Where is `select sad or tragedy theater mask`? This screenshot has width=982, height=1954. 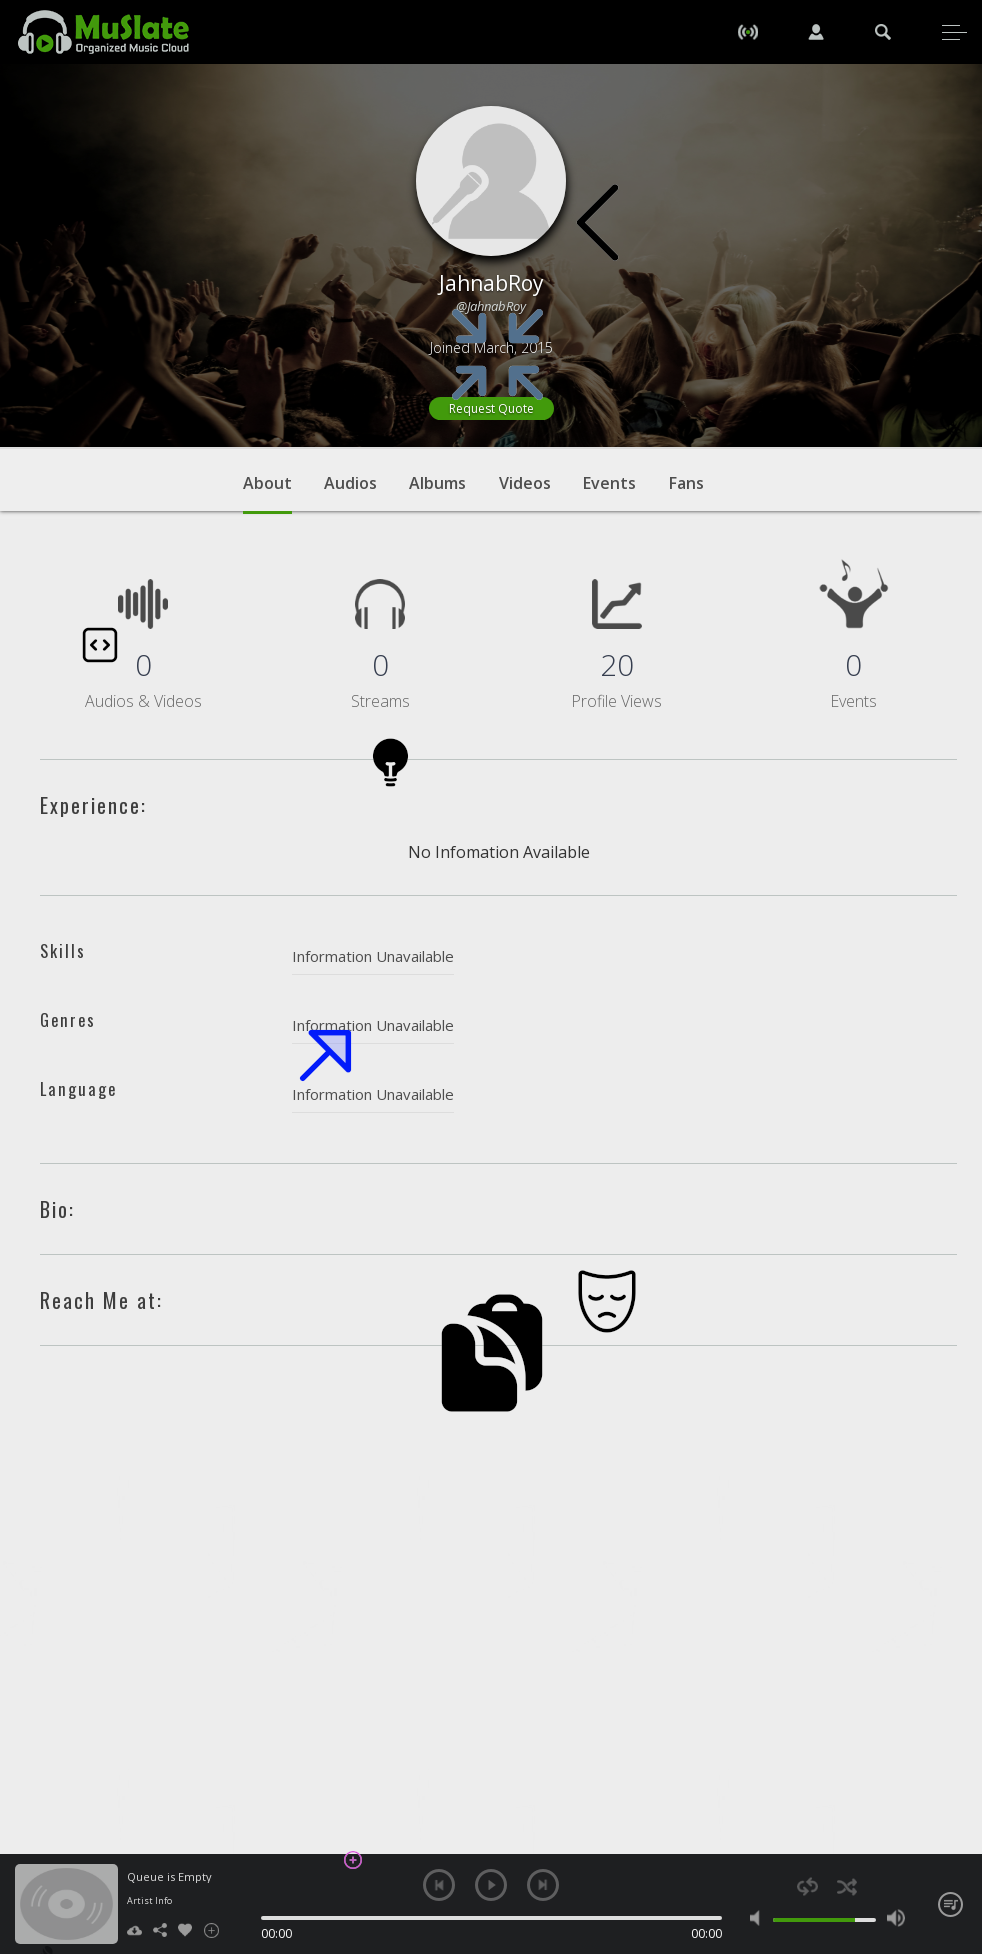
select sad or tragedy theater mask is located at coordinates (607, 1299).